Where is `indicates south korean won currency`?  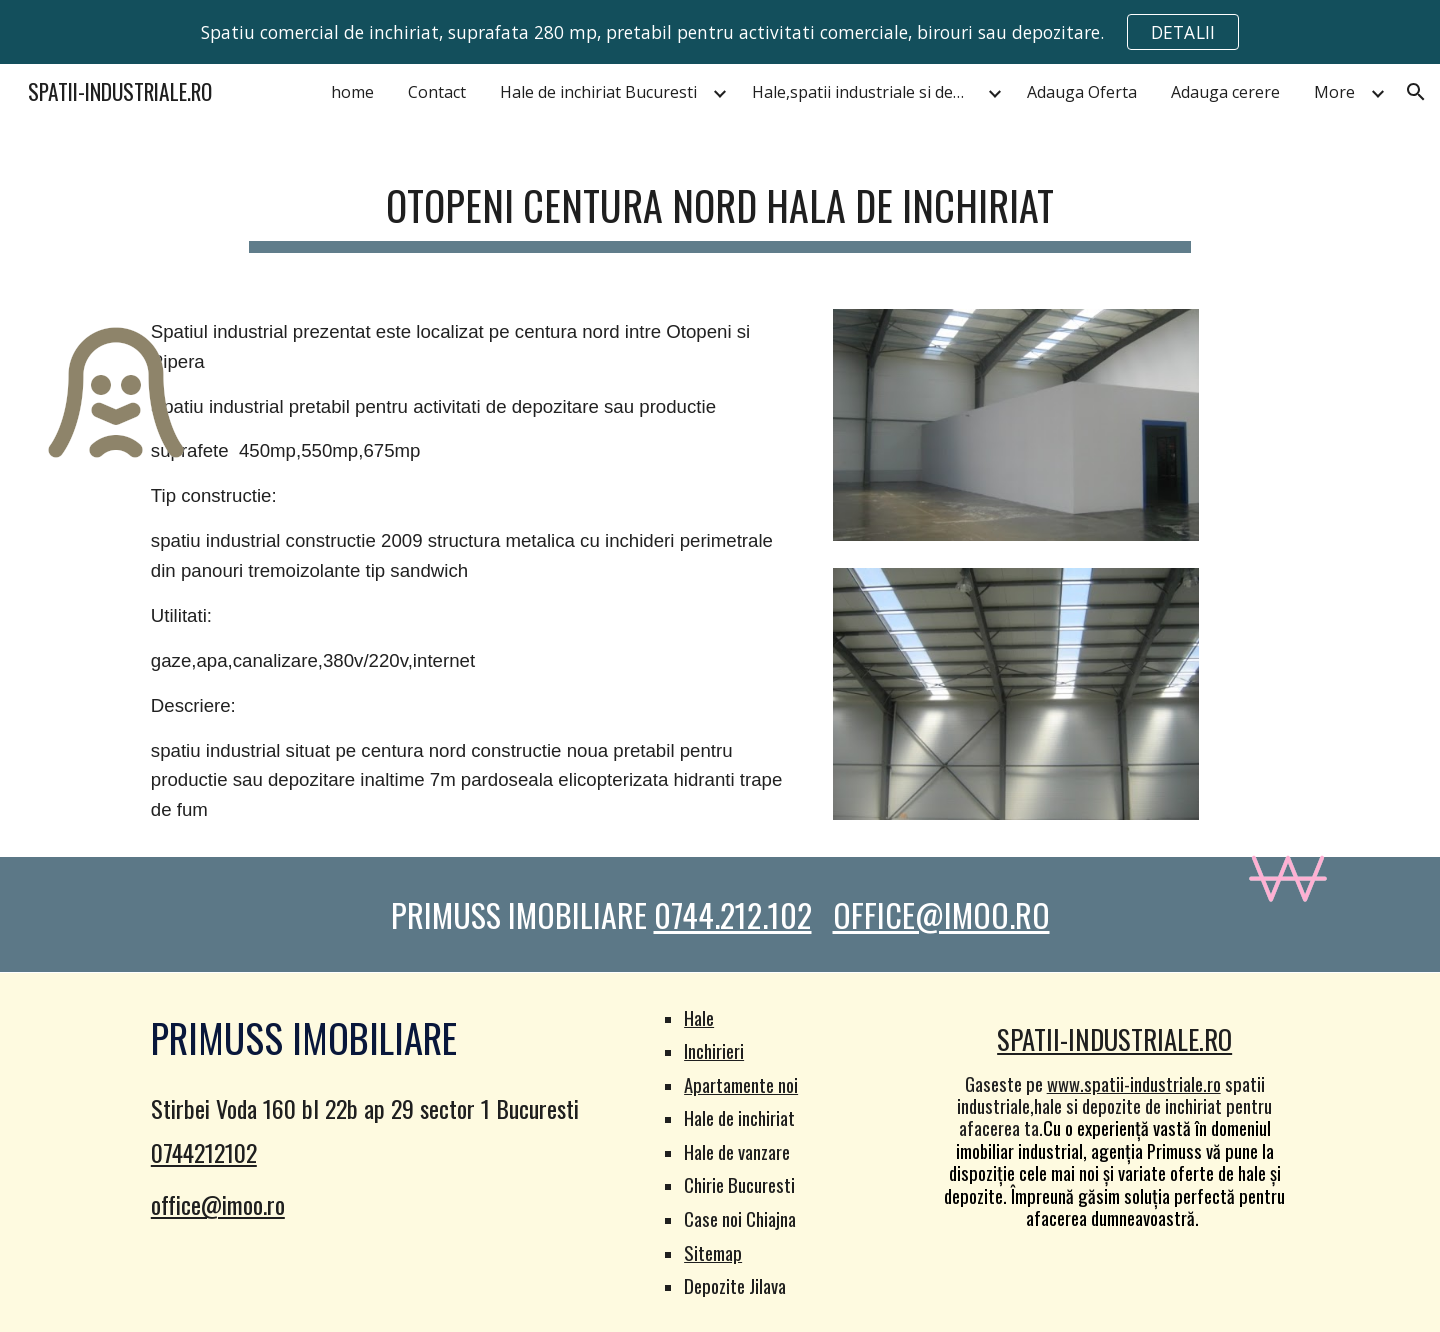 indicates south korean won currency is located at coordinates (1288, 876).